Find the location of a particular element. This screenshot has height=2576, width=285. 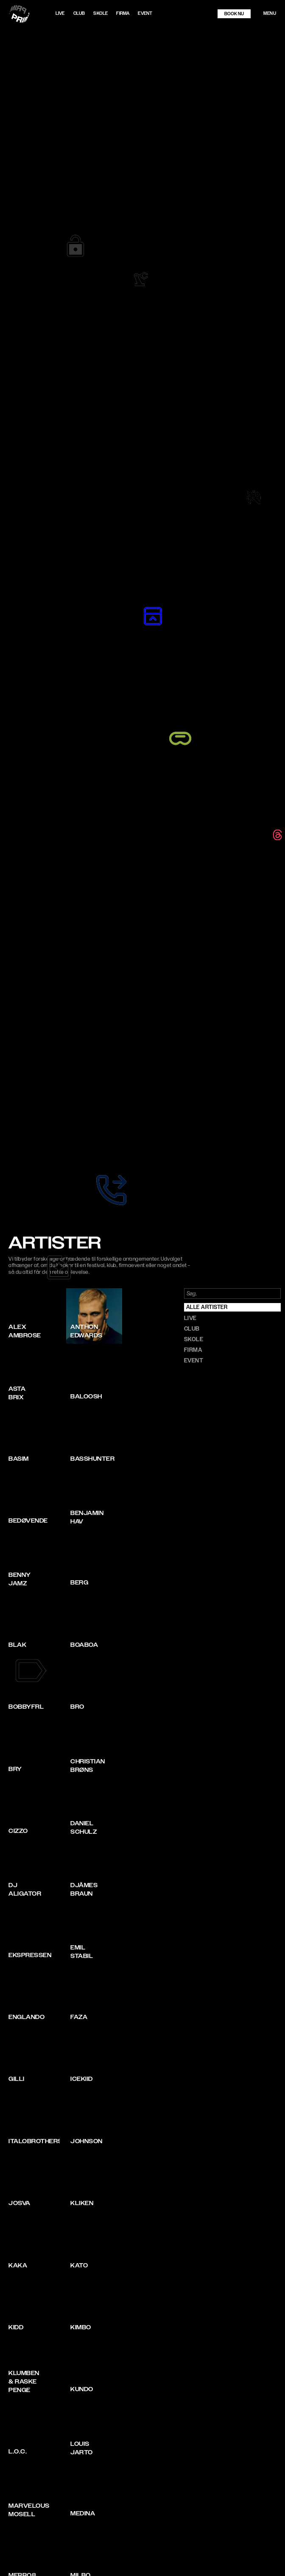

forward a call to another number is located at coordinates (111, 1190).